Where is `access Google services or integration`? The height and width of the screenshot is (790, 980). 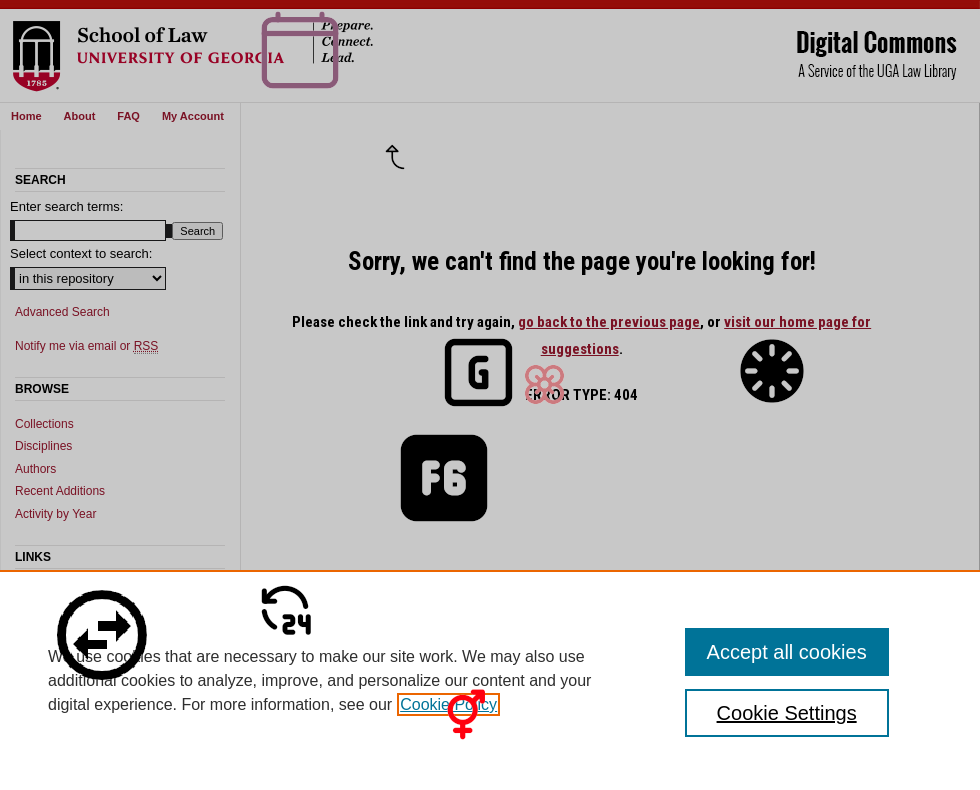
access Google services or integration is located at coordinates (478, 372).